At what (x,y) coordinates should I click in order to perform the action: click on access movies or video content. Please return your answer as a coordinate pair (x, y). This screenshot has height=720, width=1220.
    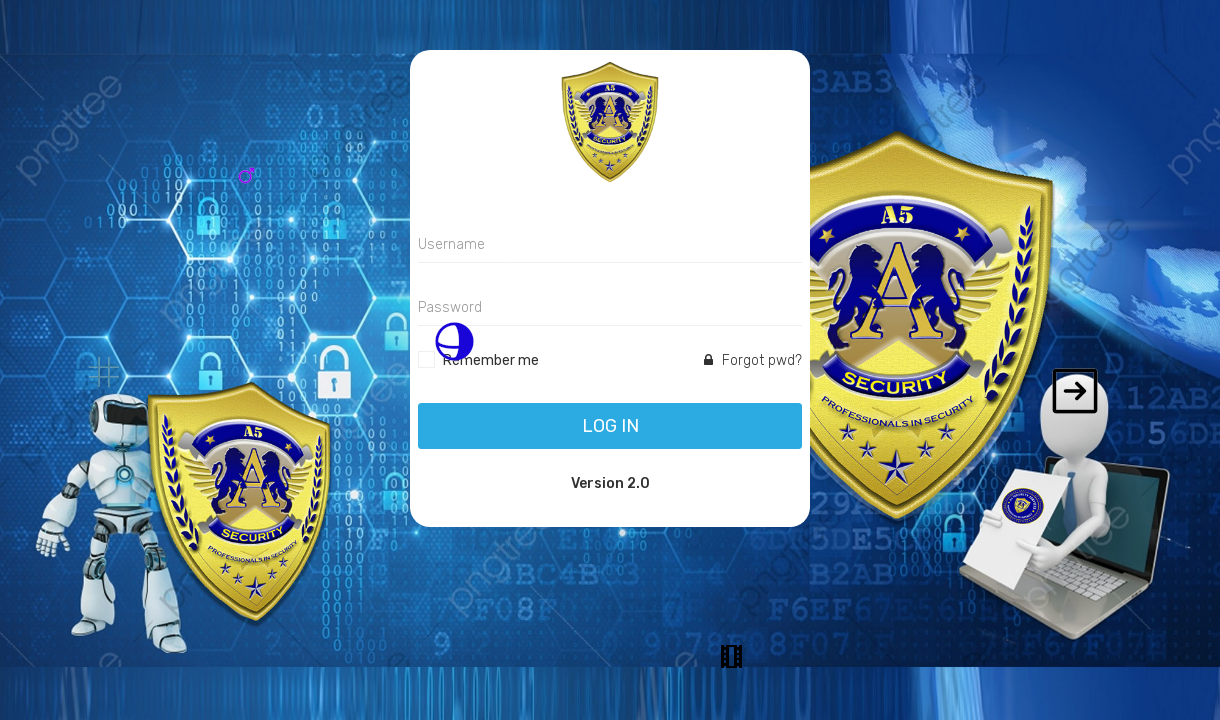
    Looking at the image, I should click on (731, 656).